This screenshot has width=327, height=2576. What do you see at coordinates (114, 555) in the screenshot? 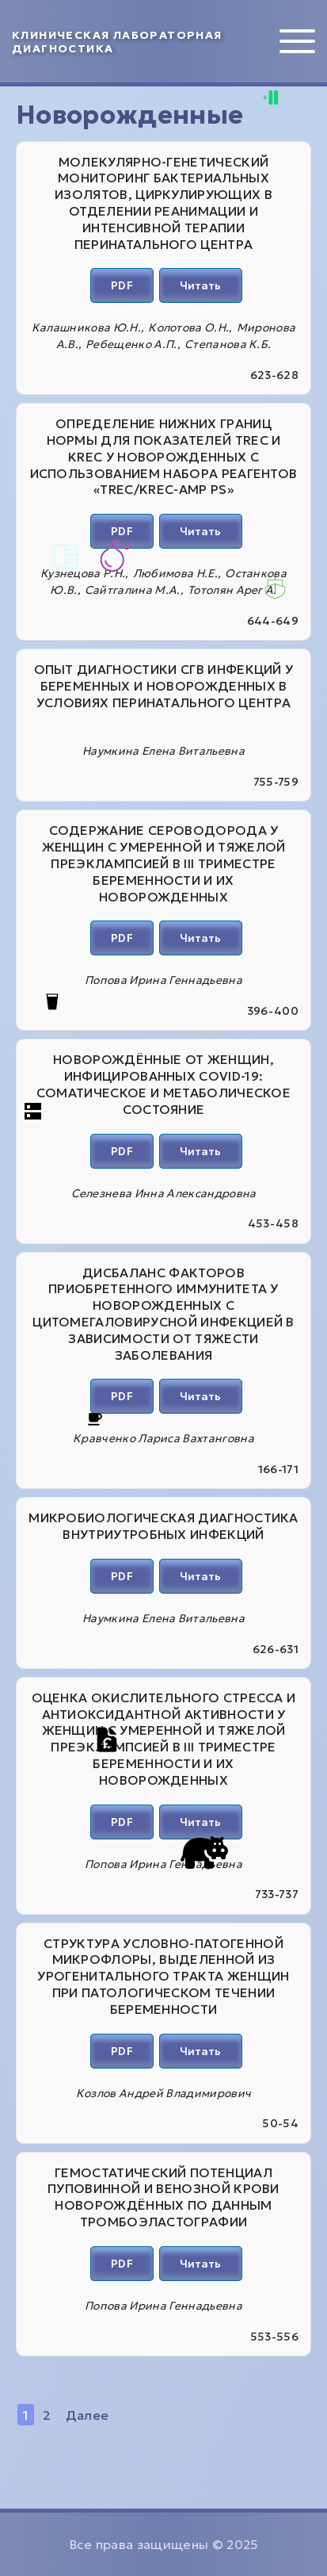
I see `indicates a destructive or dangerous action` at bounding box center [114, 555].